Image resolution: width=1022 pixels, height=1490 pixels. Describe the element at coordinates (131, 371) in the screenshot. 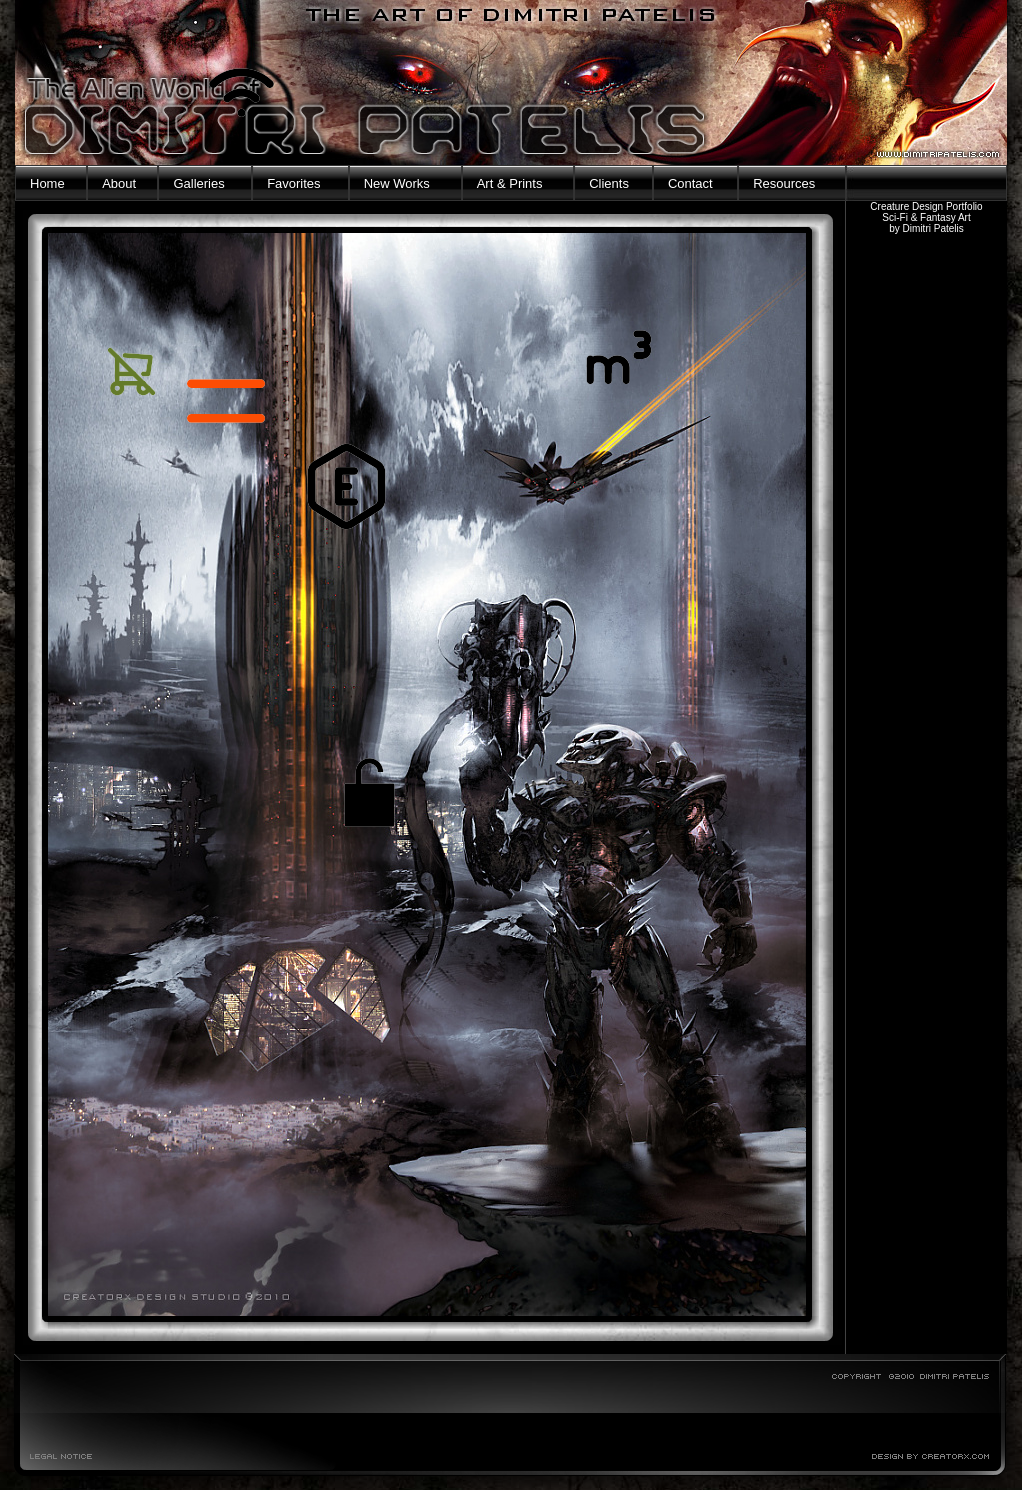

I see `shopping cart unavailable or disabled` at that location.